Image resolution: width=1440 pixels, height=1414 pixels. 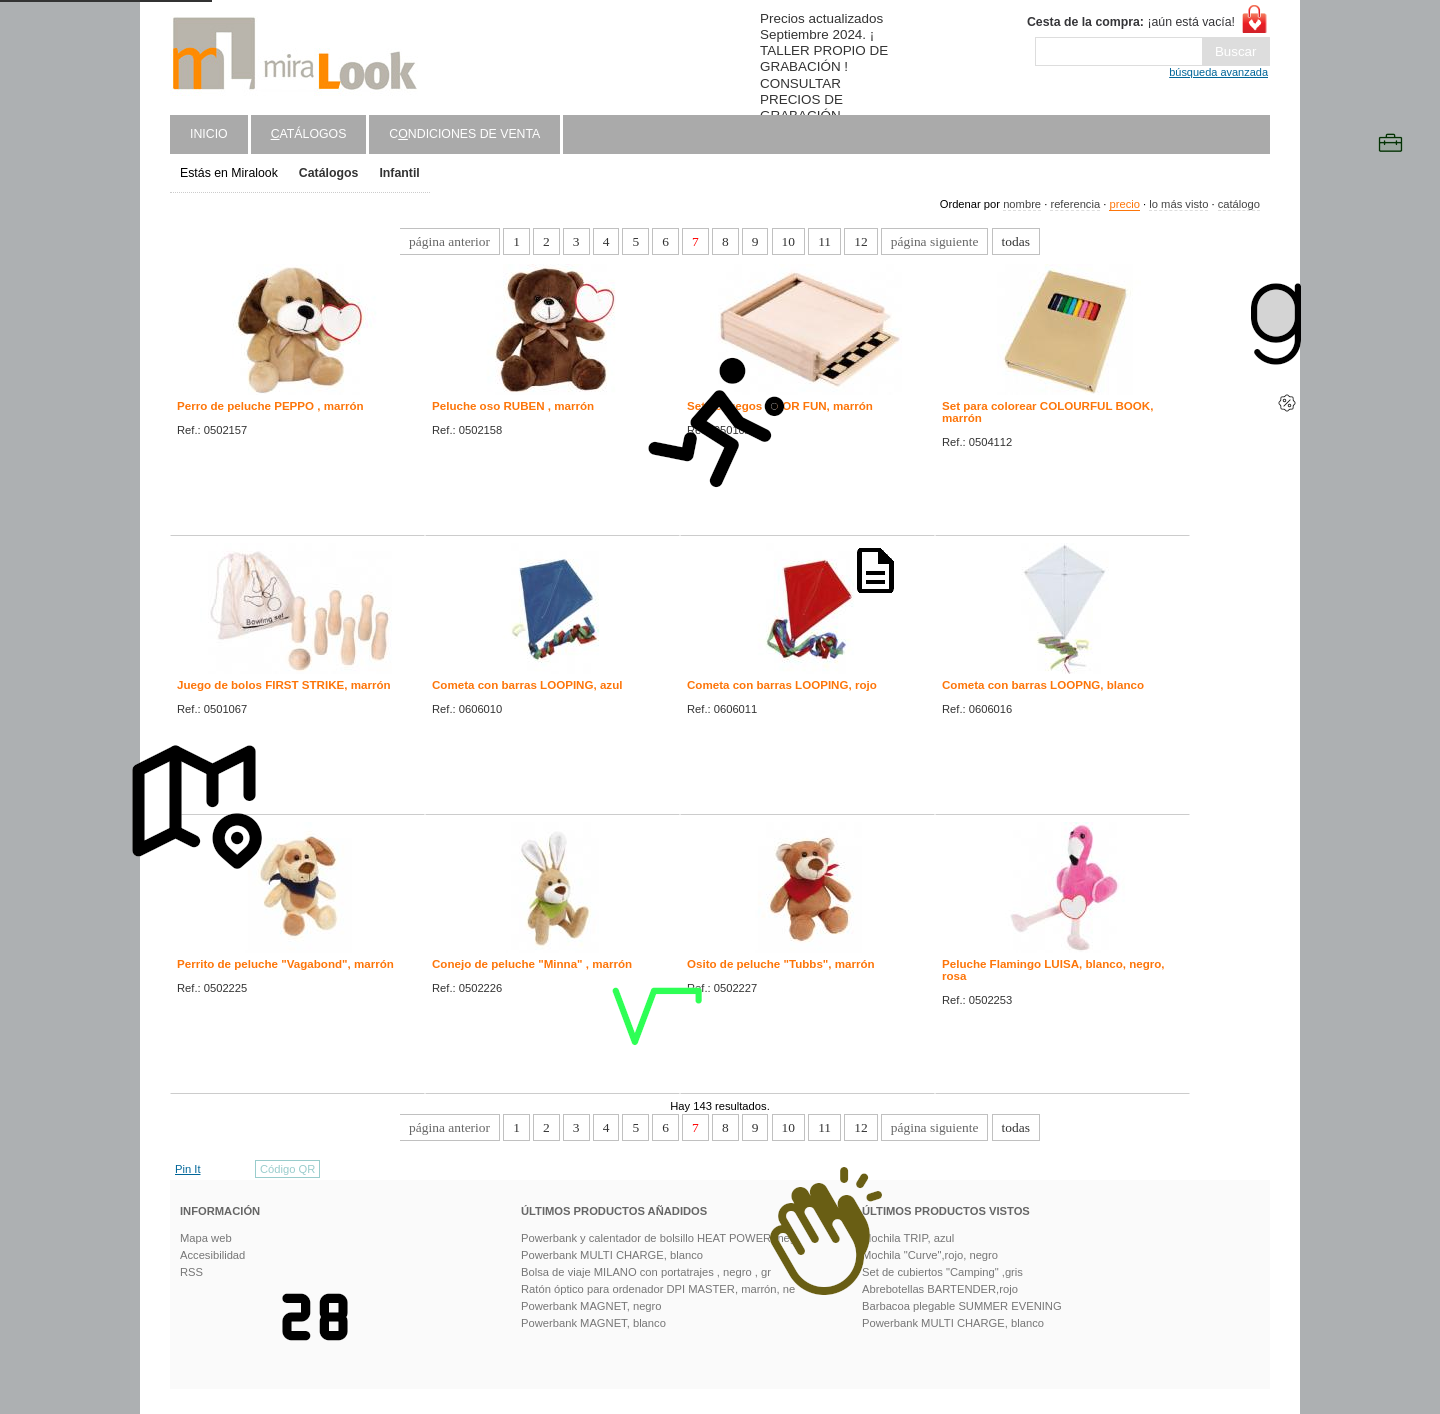 I want to click on view location on map, so click(x=194, y=801).